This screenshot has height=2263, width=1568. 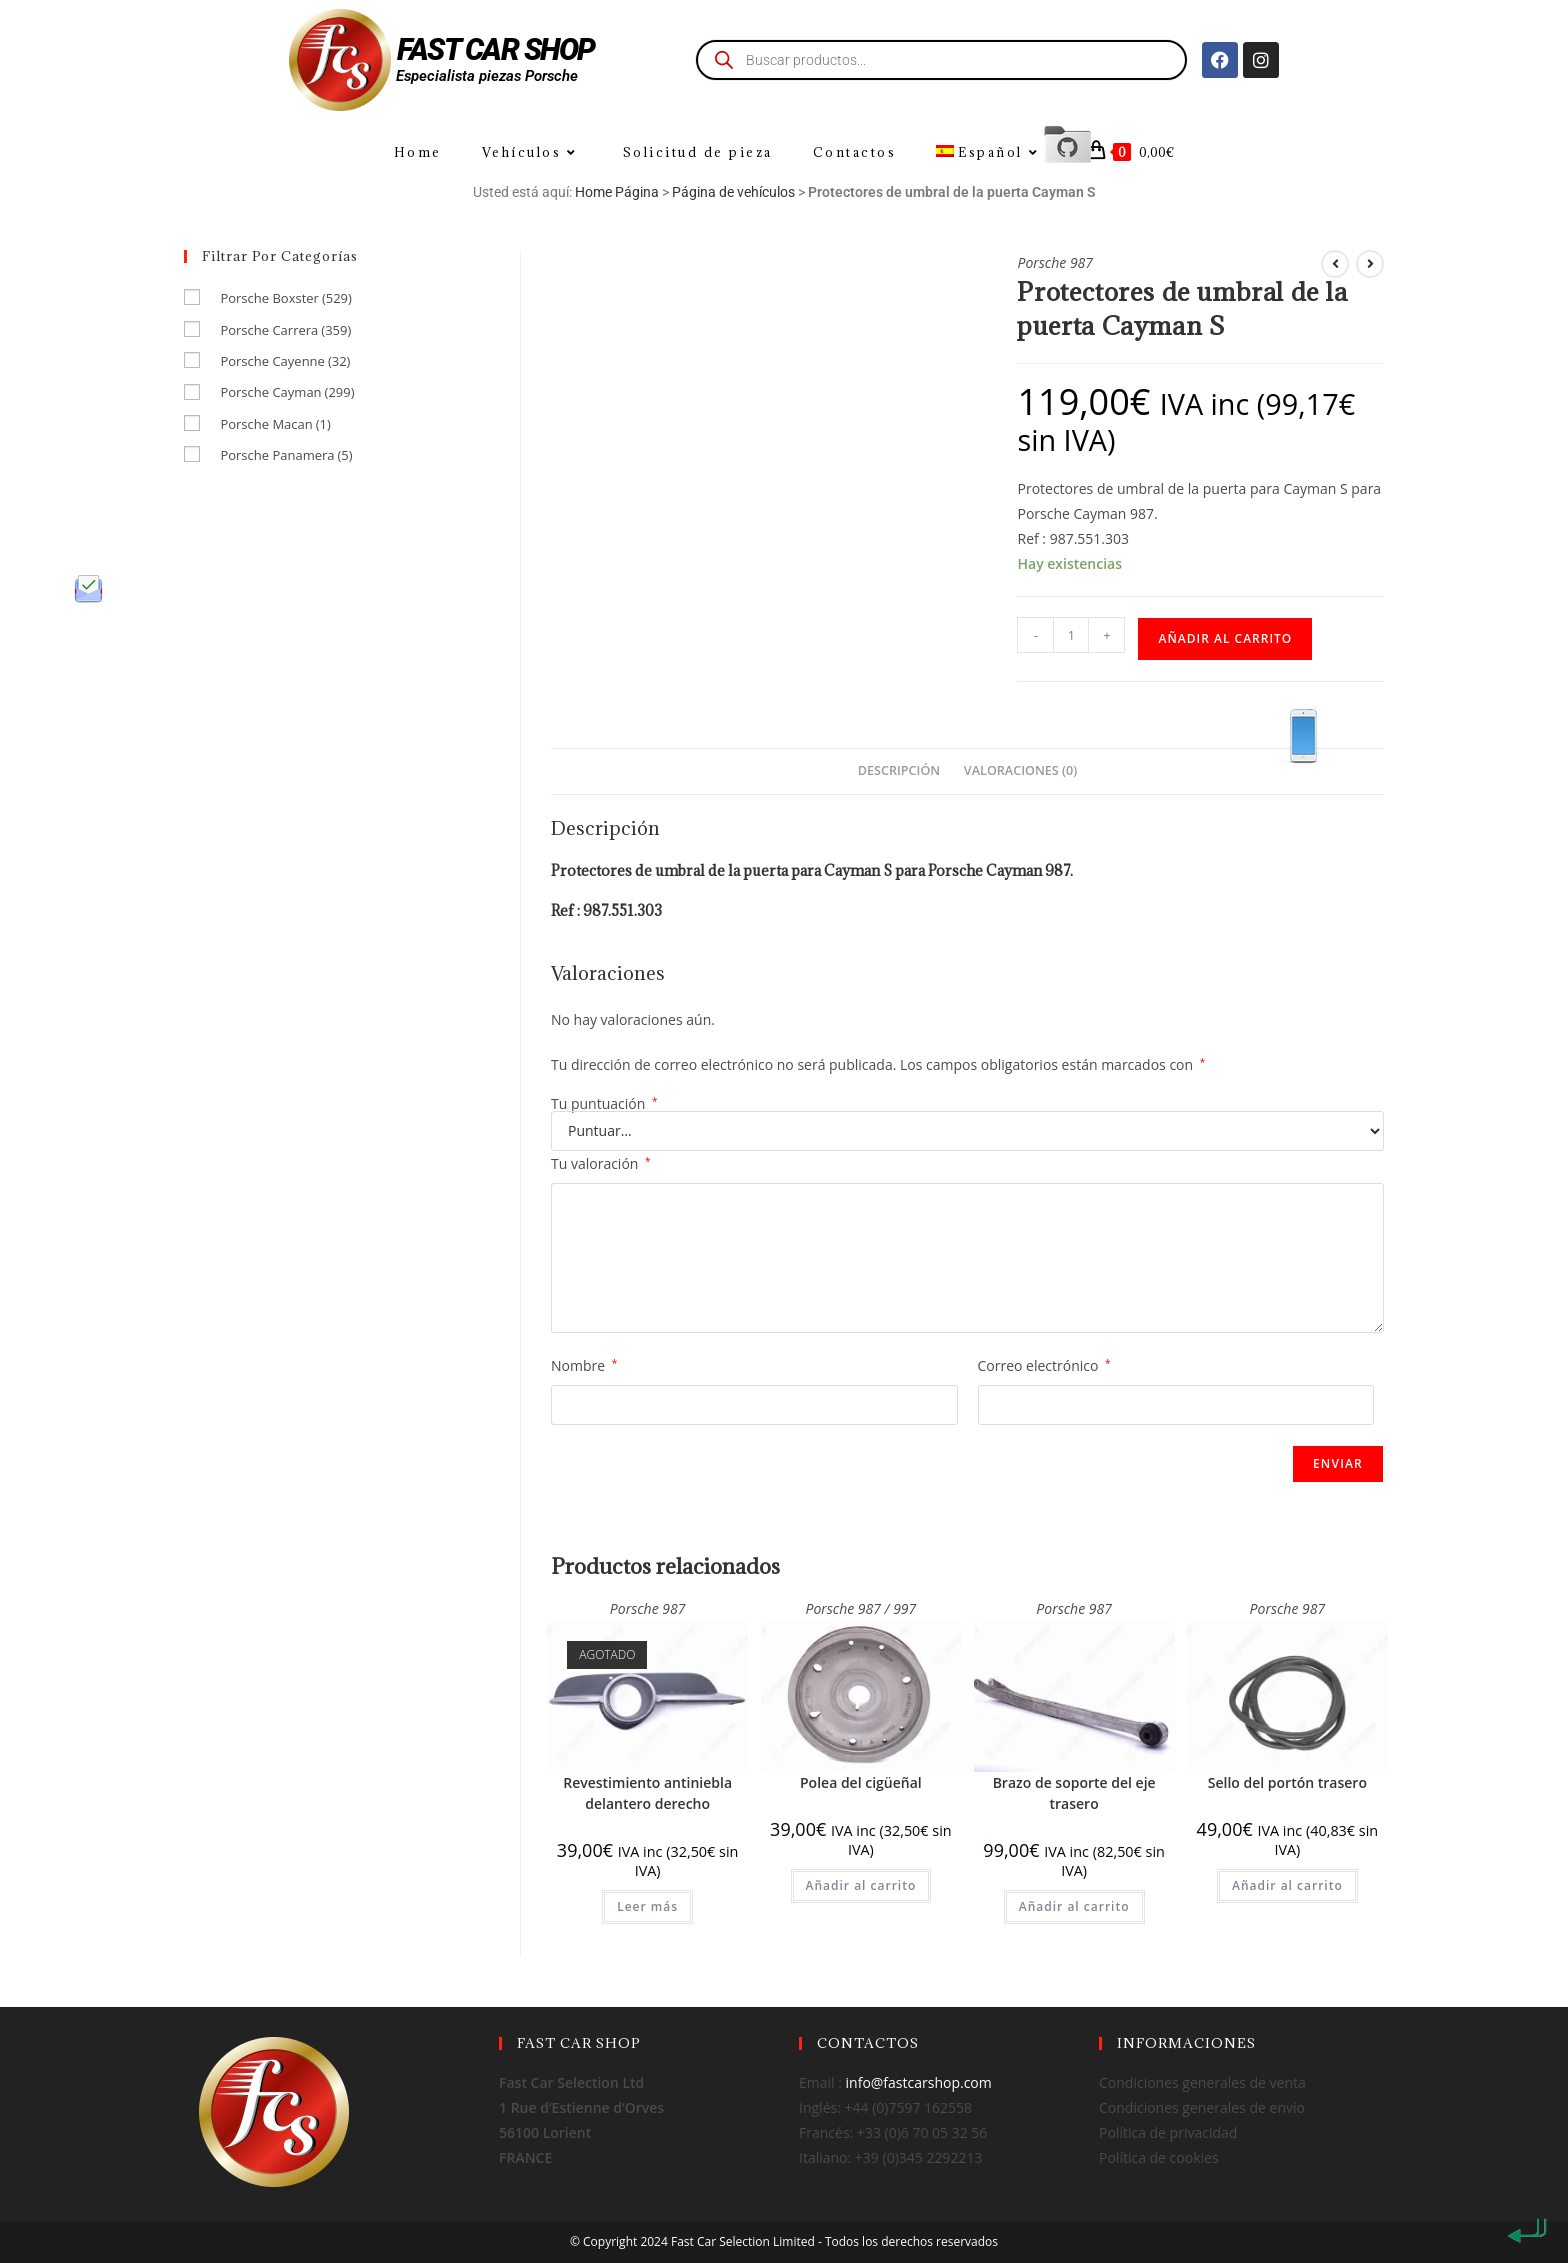 What do you see at coordinates (88, 589) in the screenshot?
I see `mark email as not junk or spam` at bounding box center [88, 589].